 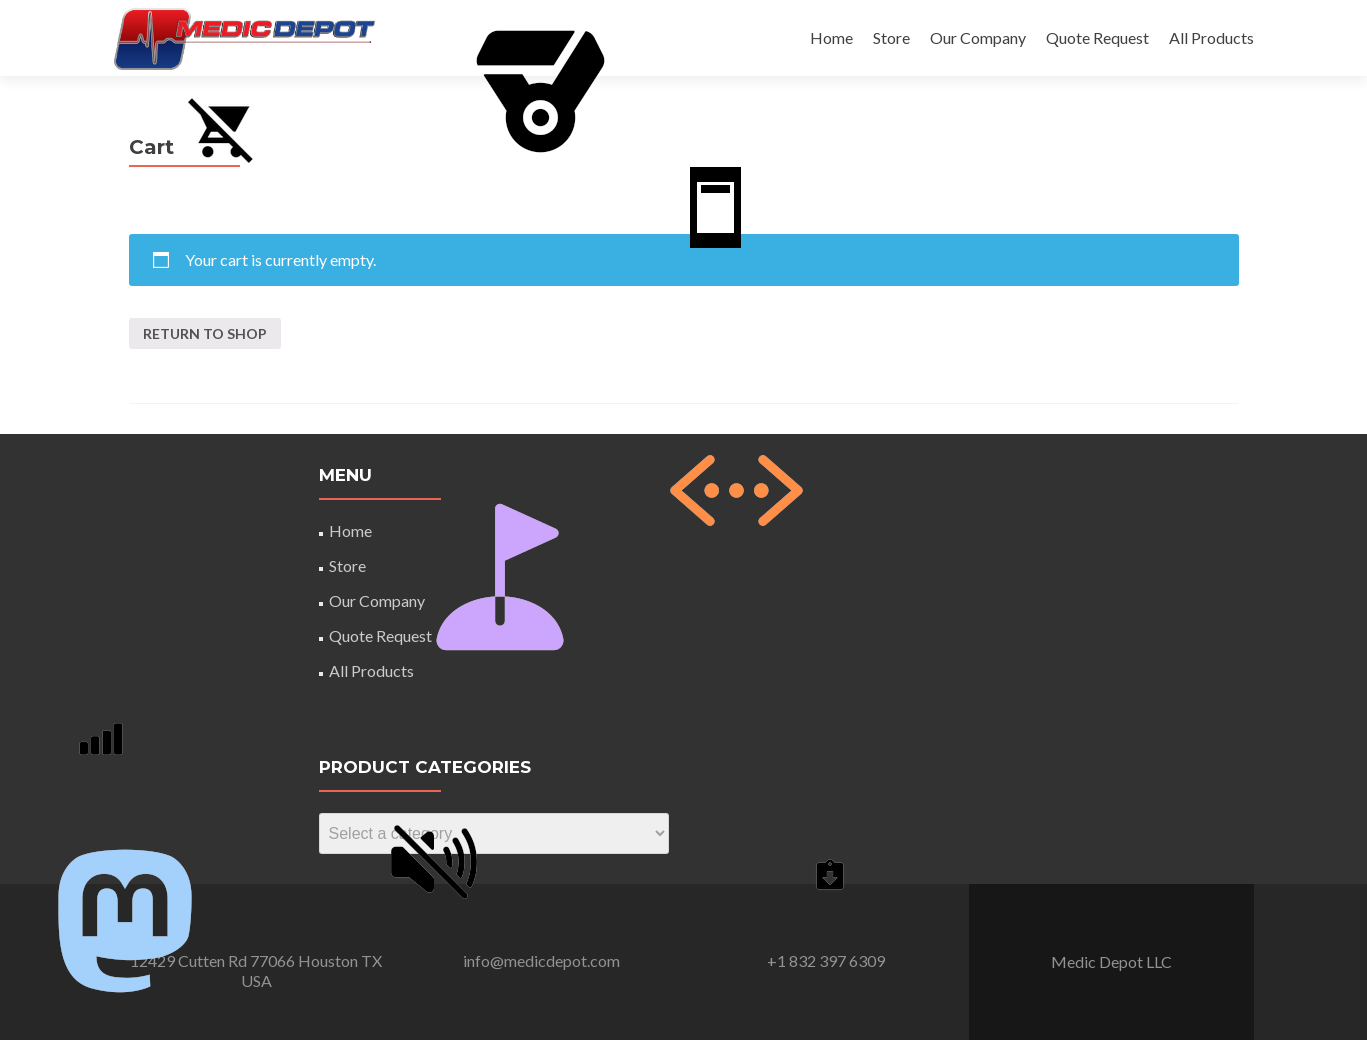 What do you see at coordinates (830, 876) in the screenshot?
I see `download or receive an assignment` at bounding box center [830, 876].